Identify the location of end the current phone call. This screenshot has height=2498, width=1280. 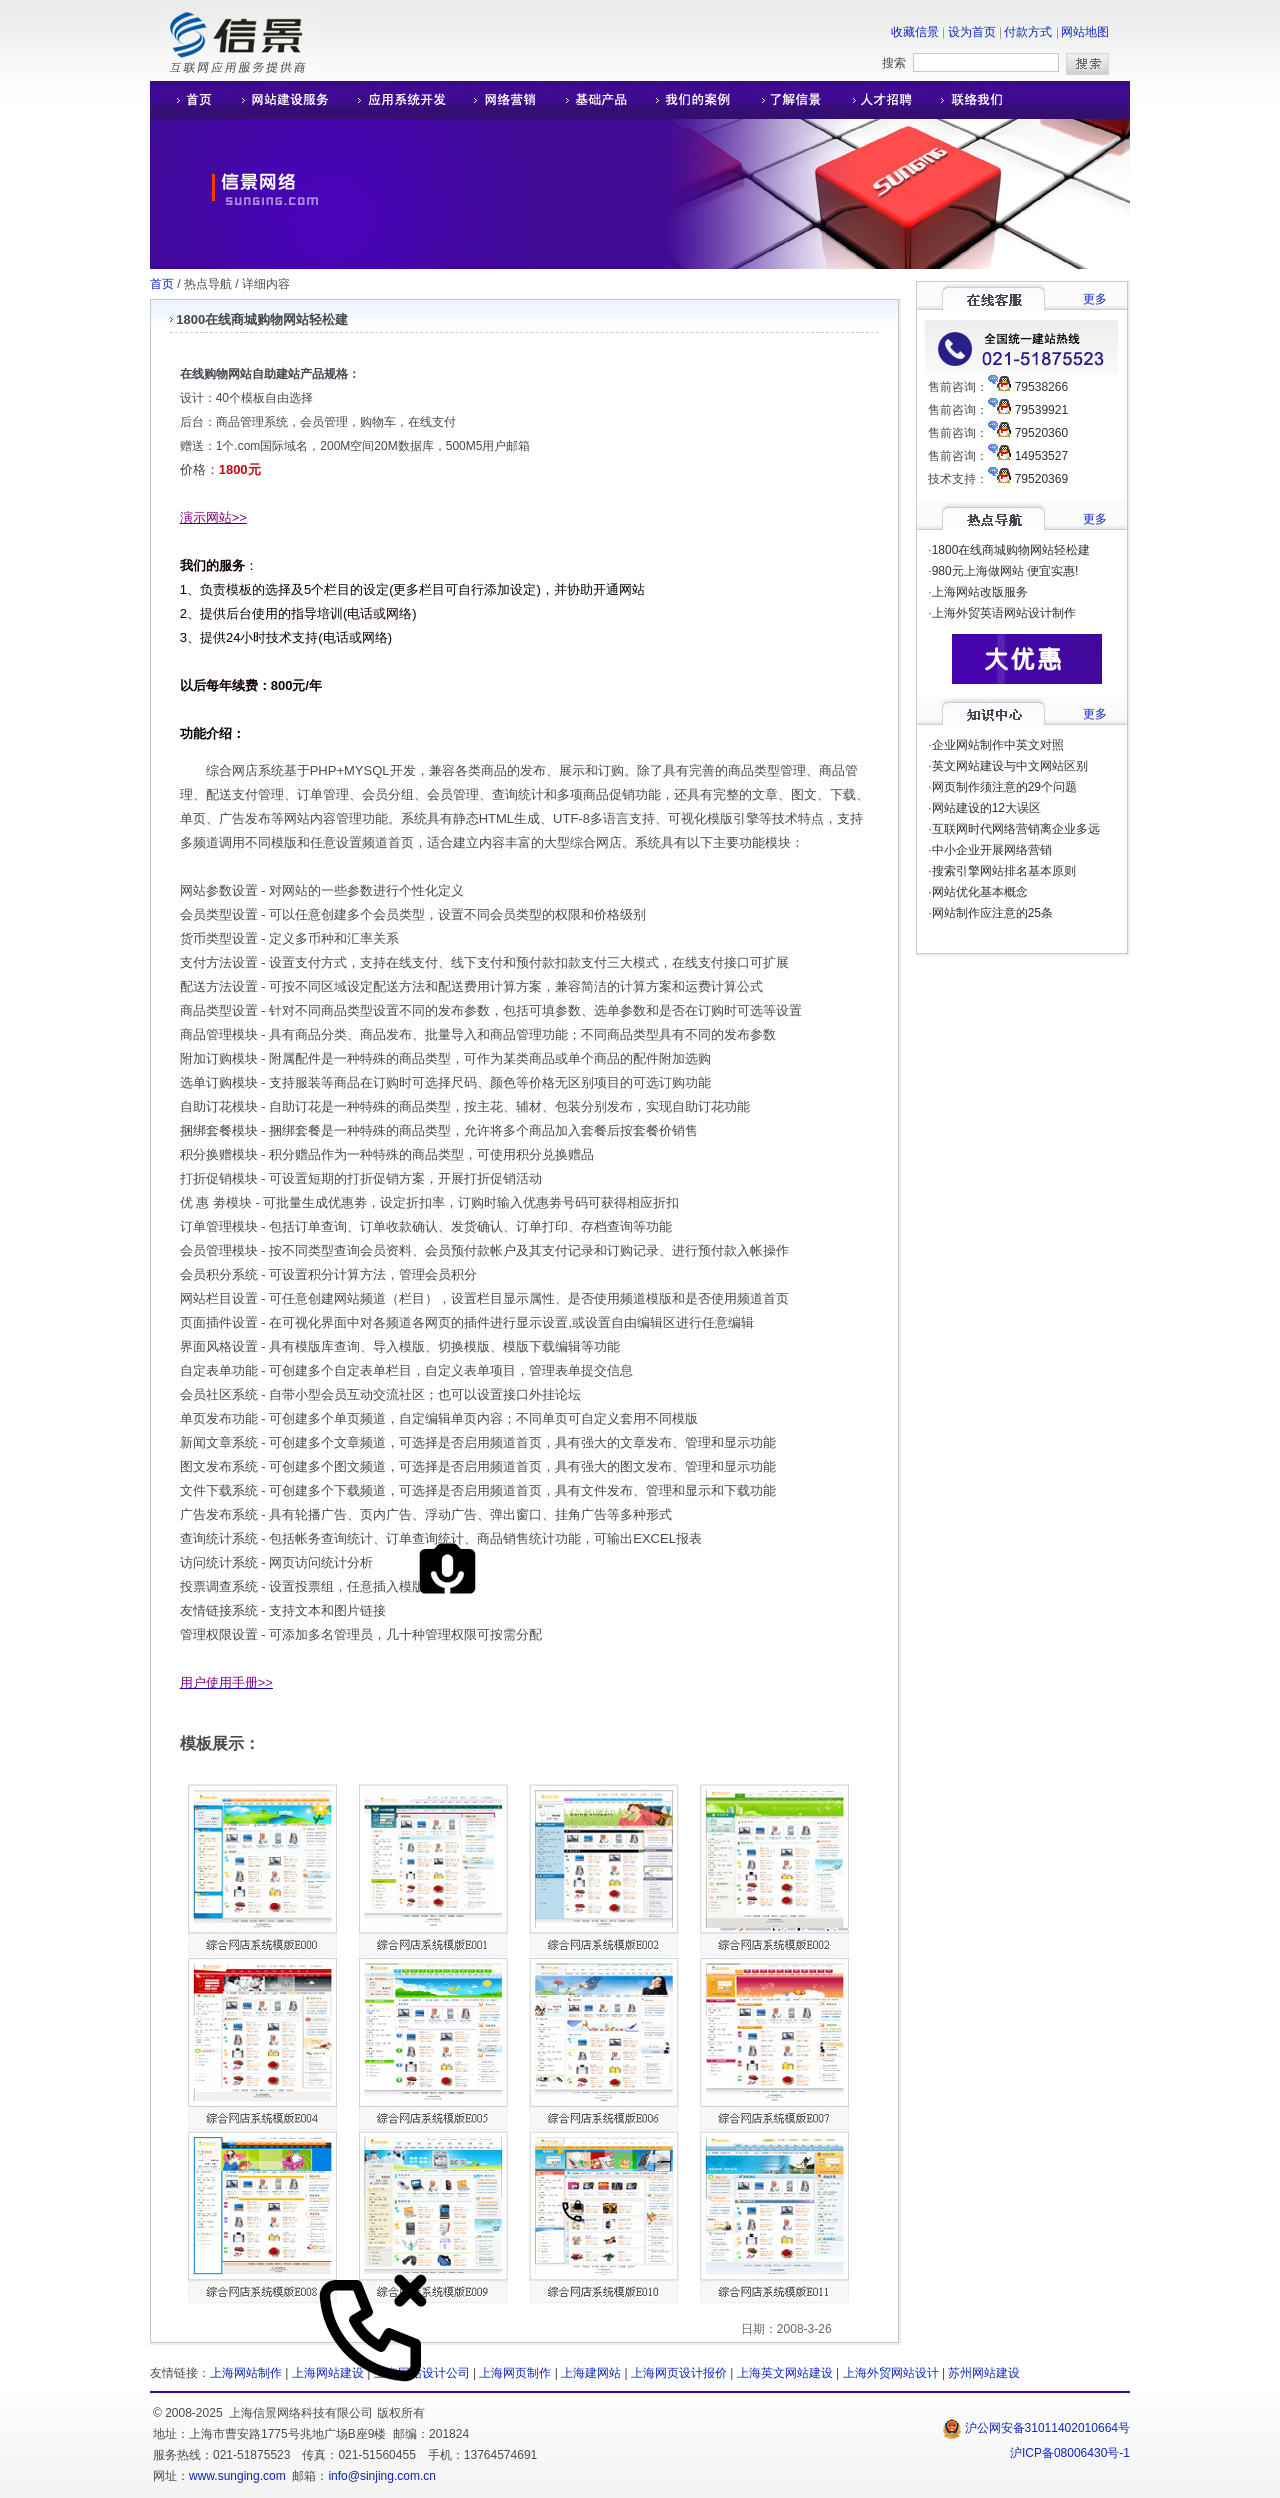
(373, 2328).